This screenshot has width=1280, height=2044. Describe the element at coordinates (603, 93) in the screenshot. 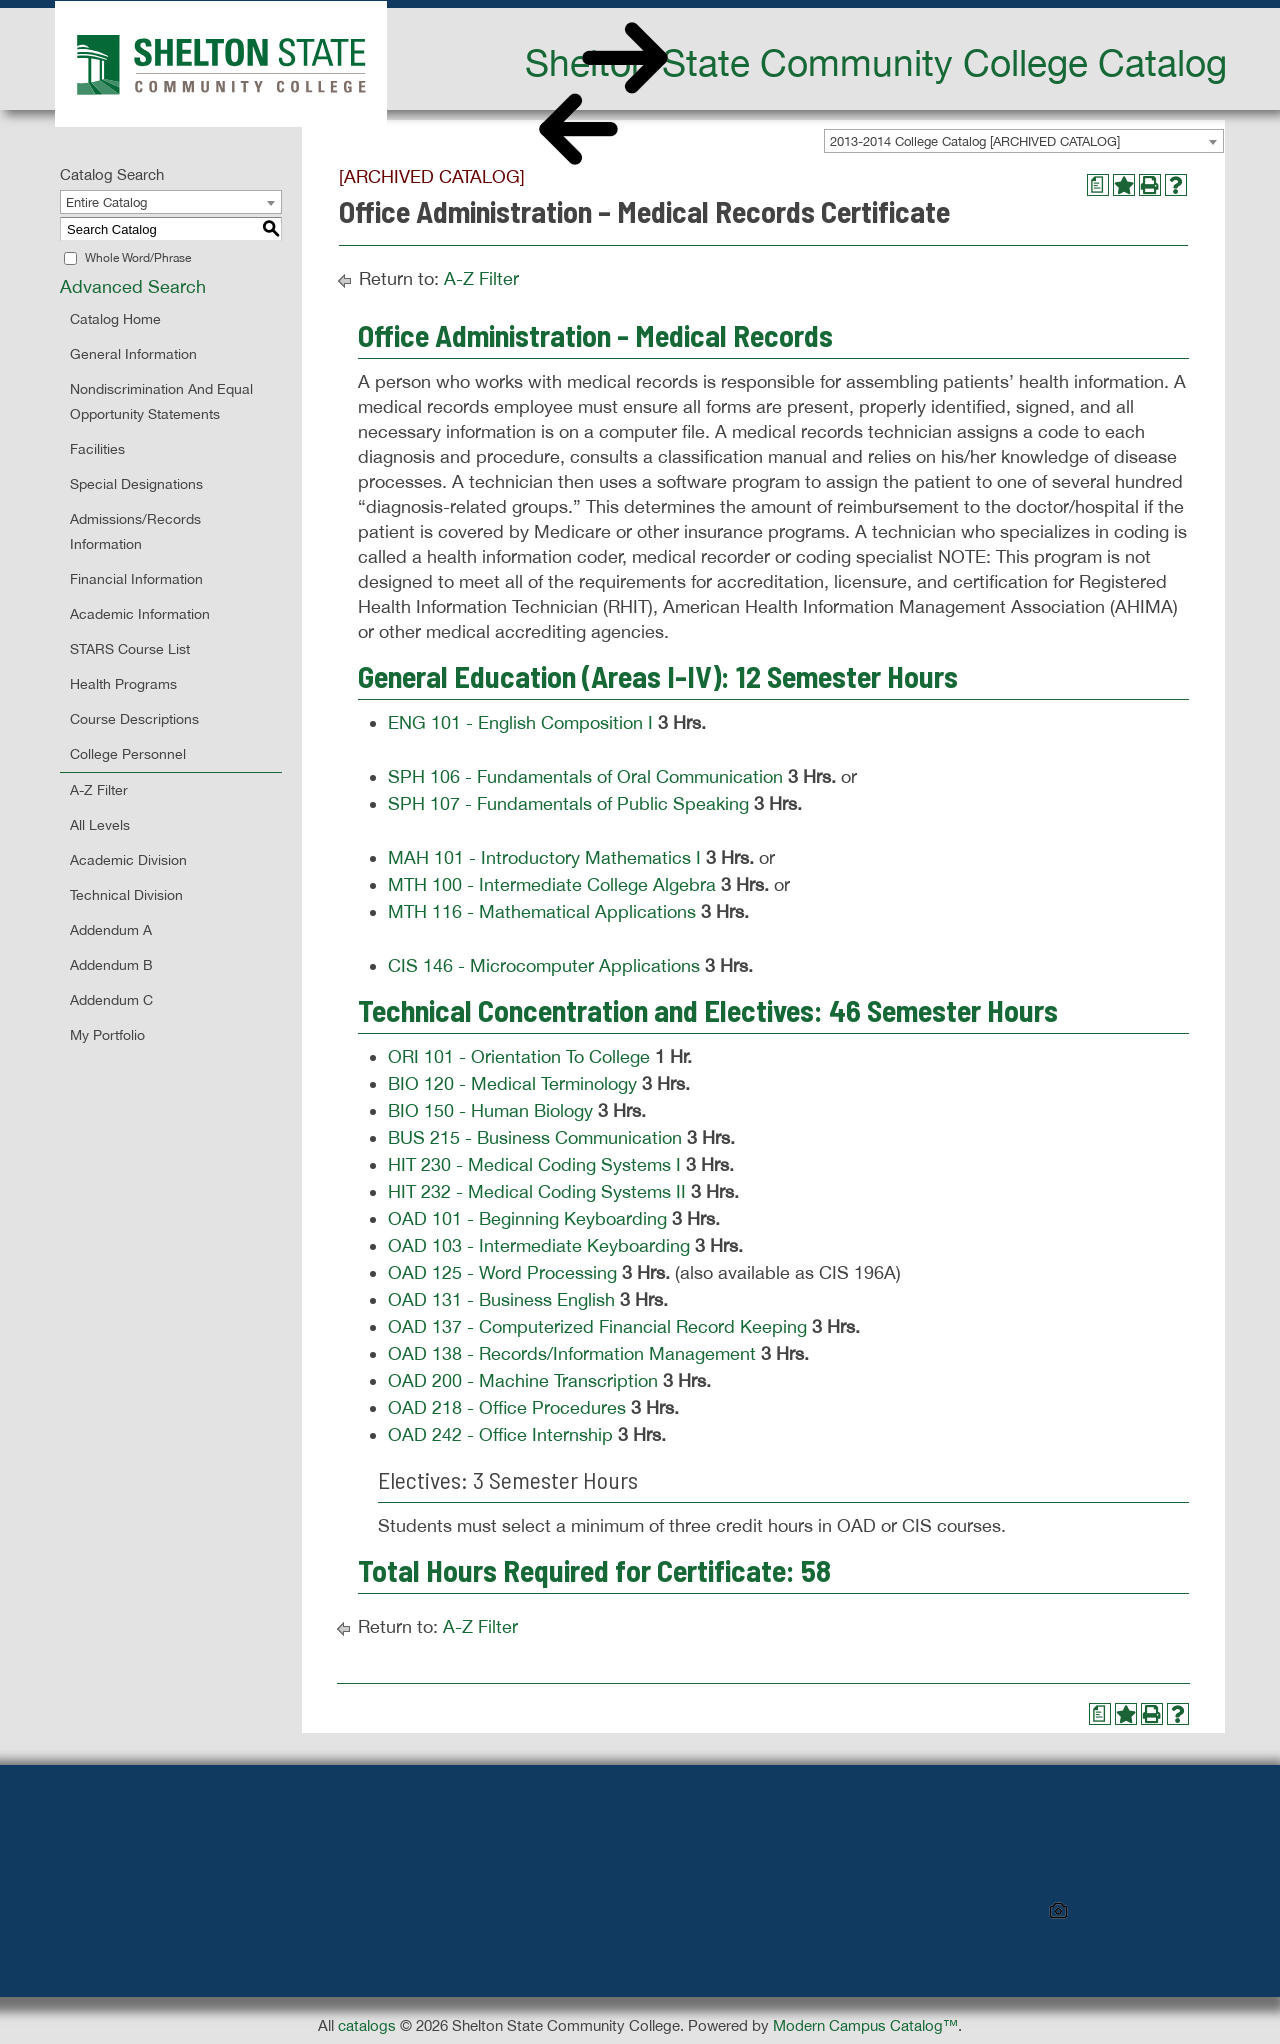

I see `swap or exchange items` at that location.